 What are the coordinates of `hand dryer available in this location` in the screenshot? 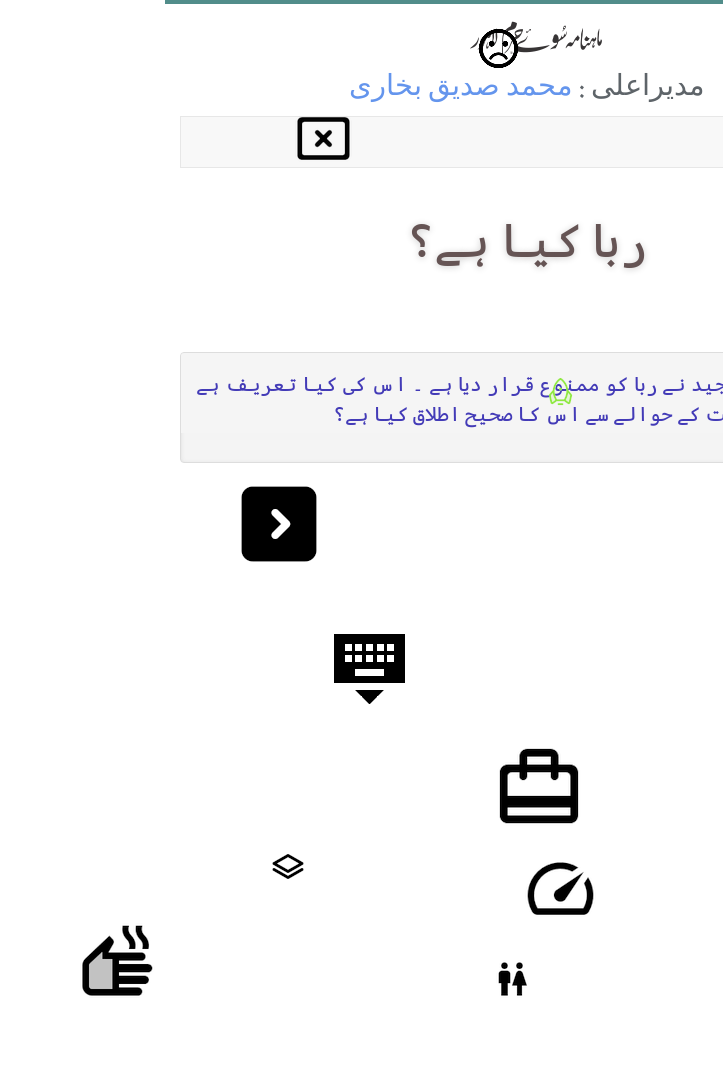 It's located at (119, 959).